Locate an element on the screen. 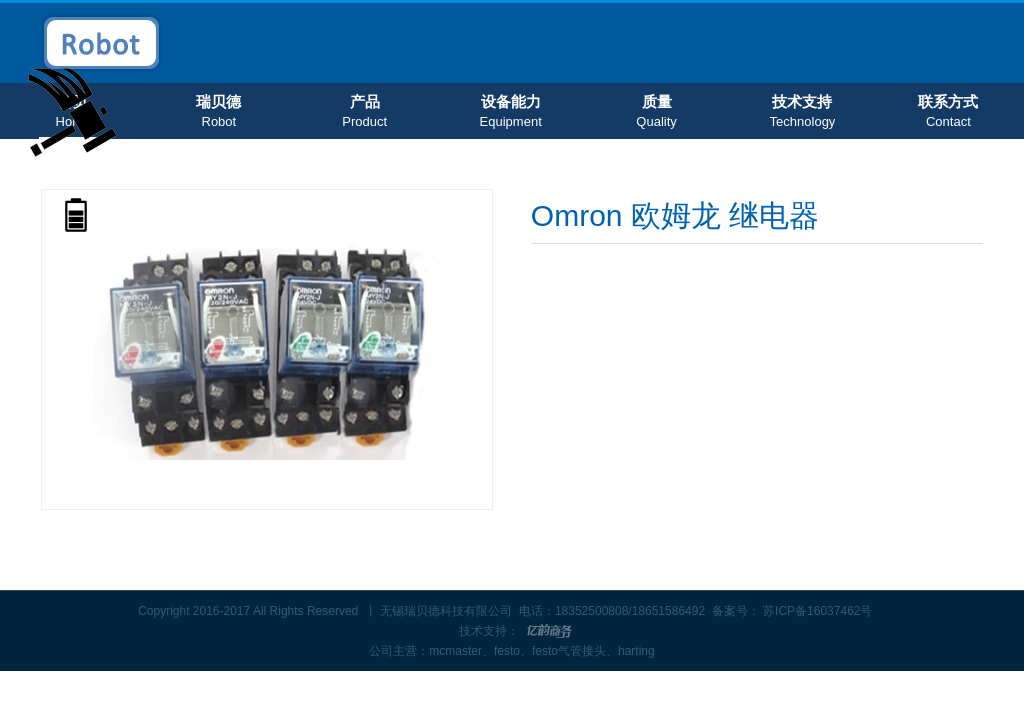 The image size is (1024, 720). indicates a ban or moderation action is located at coordinates (73, 114).